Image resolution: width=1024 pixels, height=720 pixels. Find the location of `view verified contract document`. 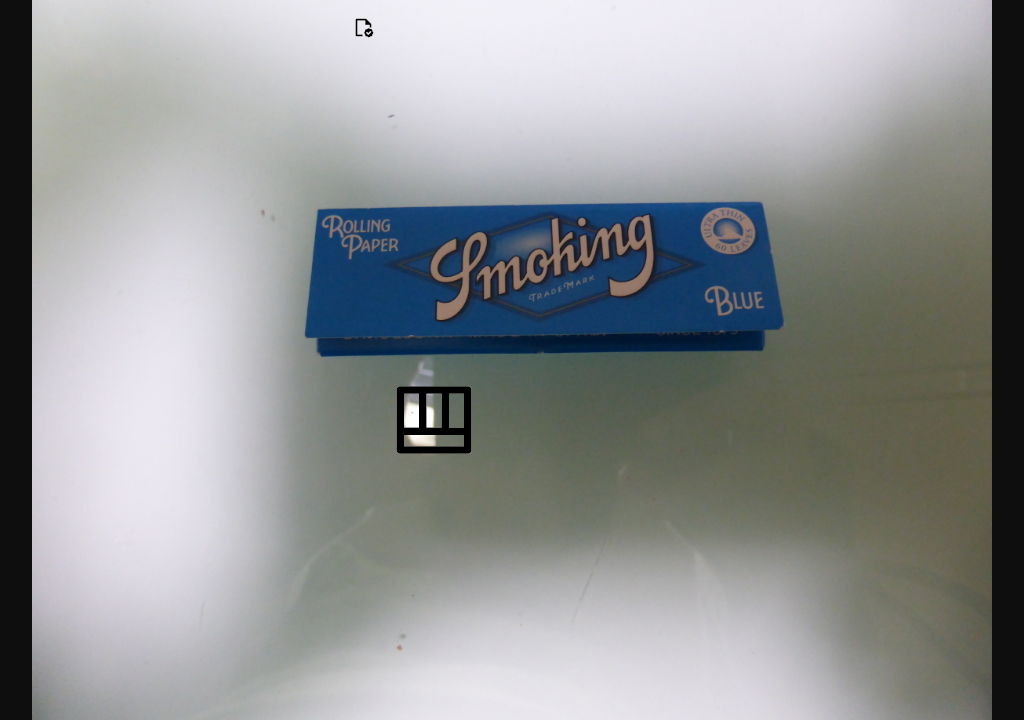

view verified contract document is located at coordinates (363, 27).